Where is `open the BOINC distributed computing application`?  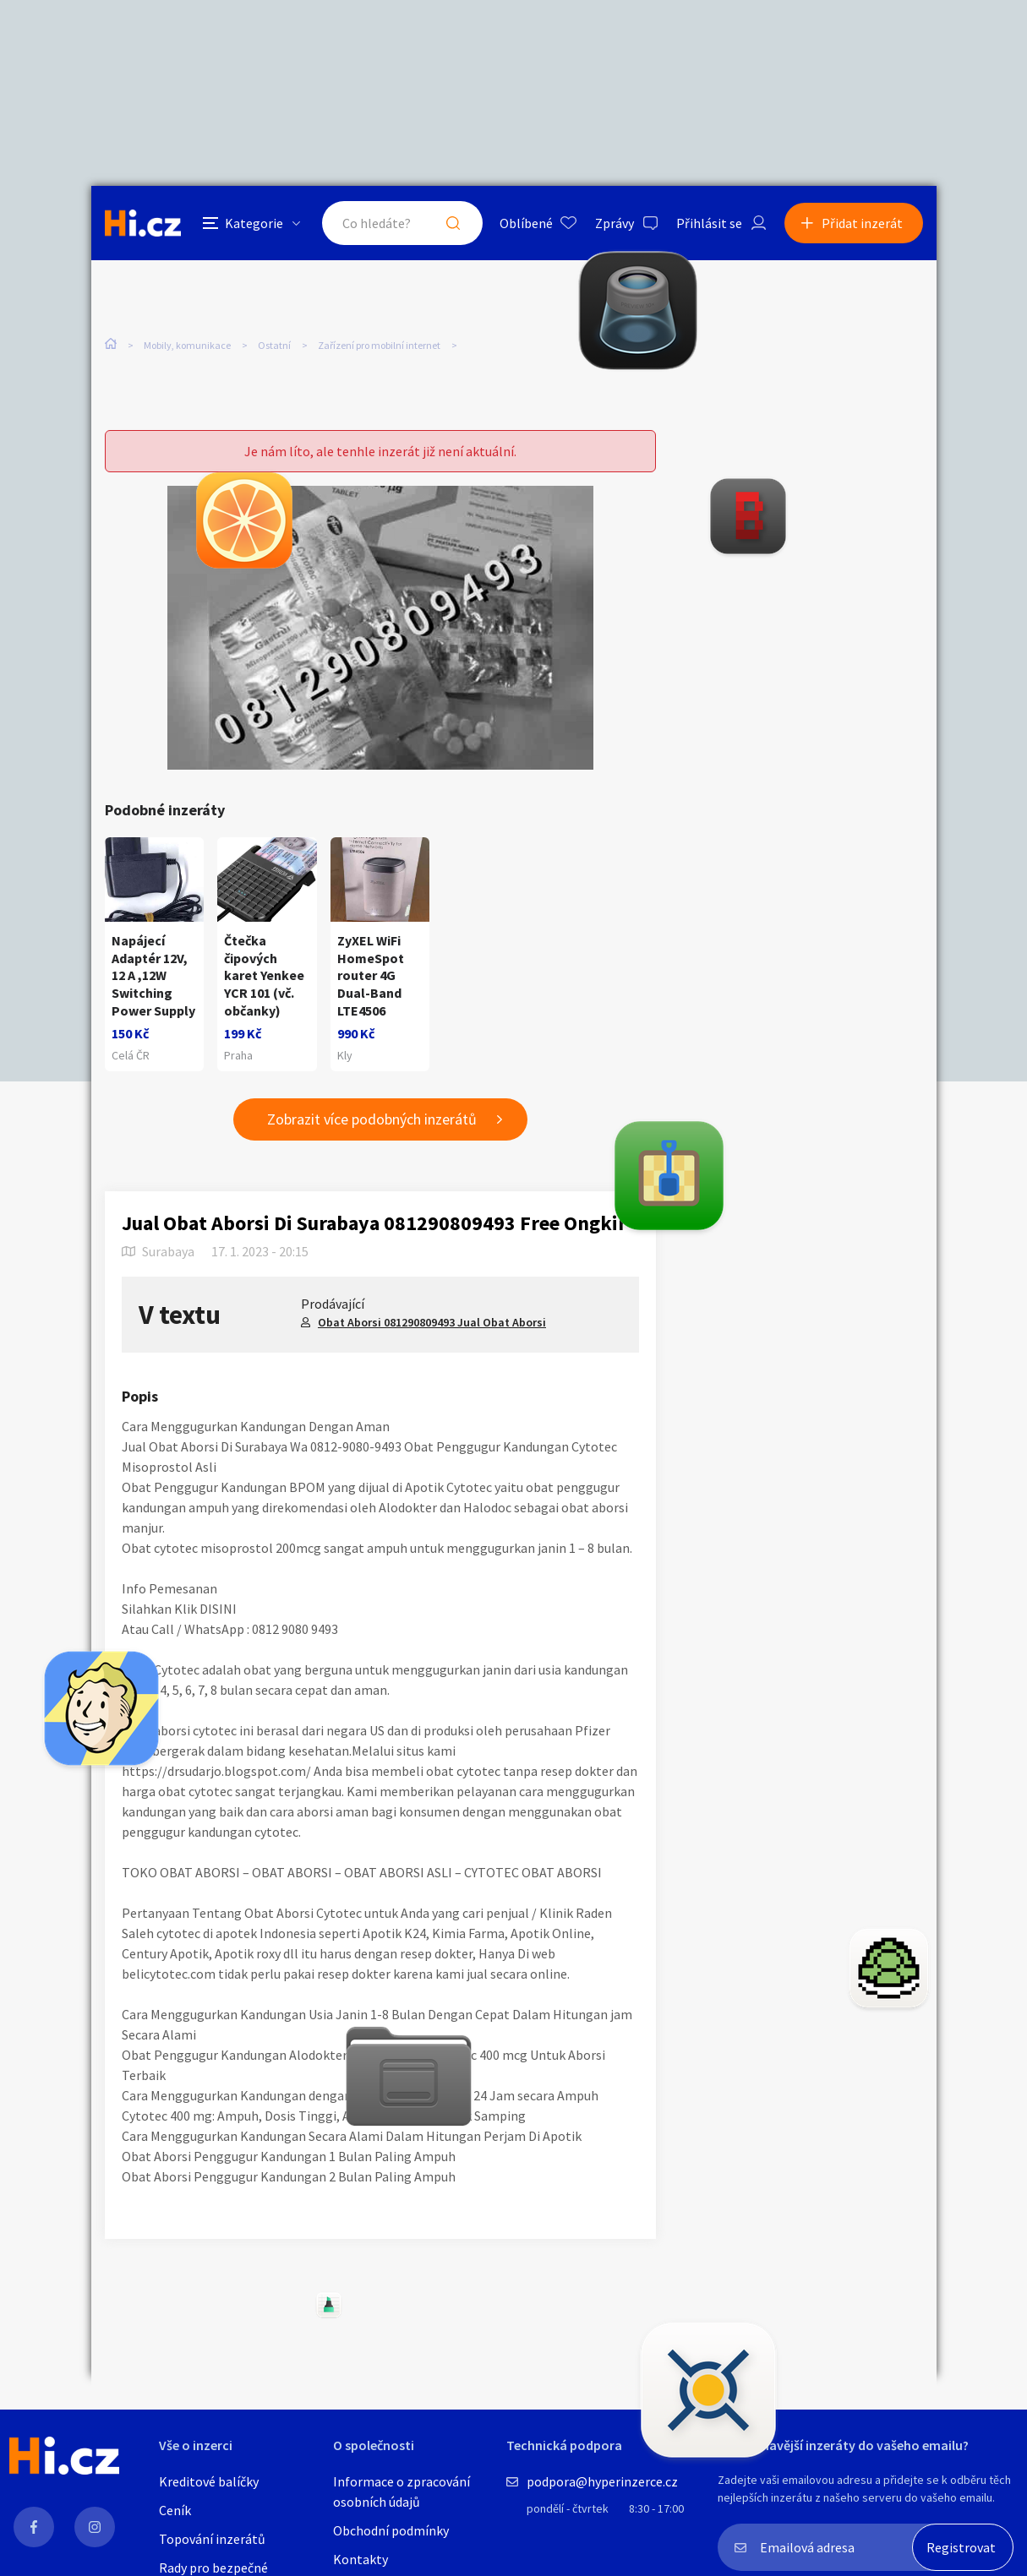 open the BOINC distributed computing application is located at coordinates (708, 2390).